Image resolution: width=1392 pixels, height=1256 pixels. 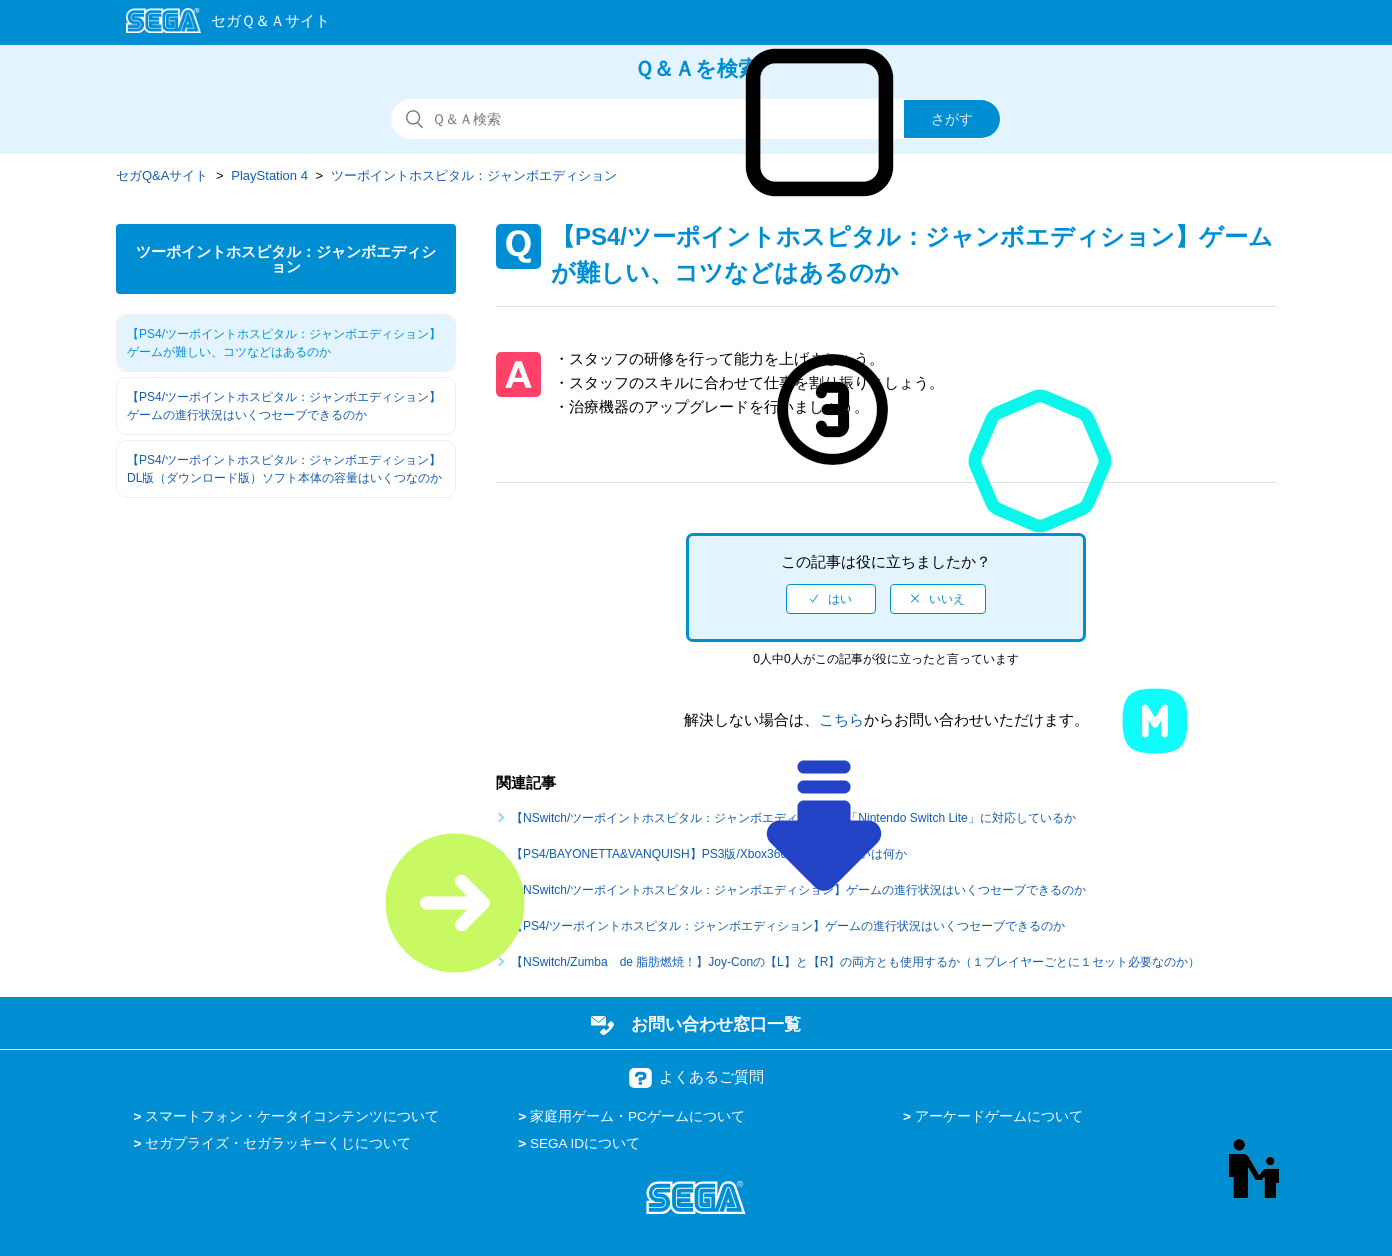 What do you see at coordinates (455, 903) in the screenshot?
I see `proceed to the next step` at bounding box center [455, 903].